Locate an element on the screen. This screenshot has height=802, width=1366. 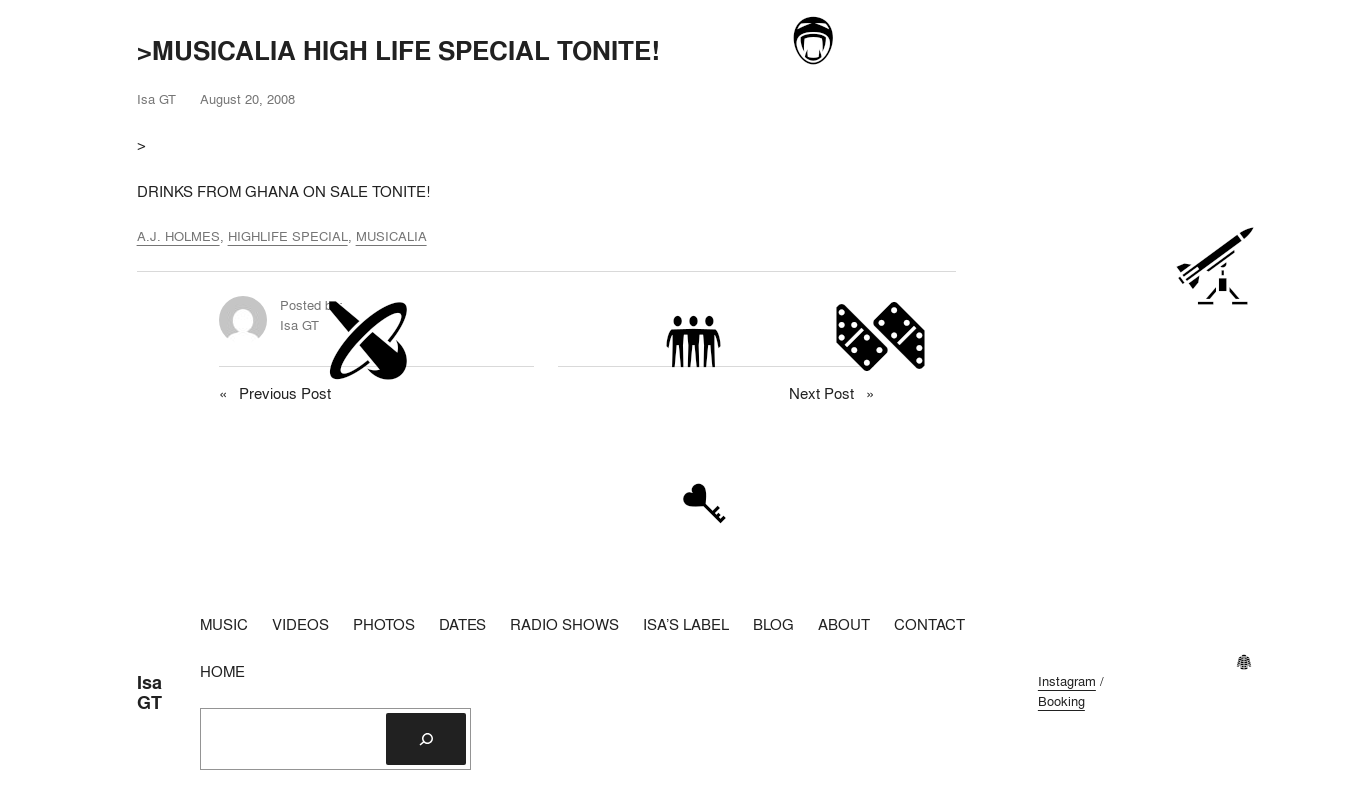
unlock romantic or relationship-themed content is located at coordinates (704, 503).